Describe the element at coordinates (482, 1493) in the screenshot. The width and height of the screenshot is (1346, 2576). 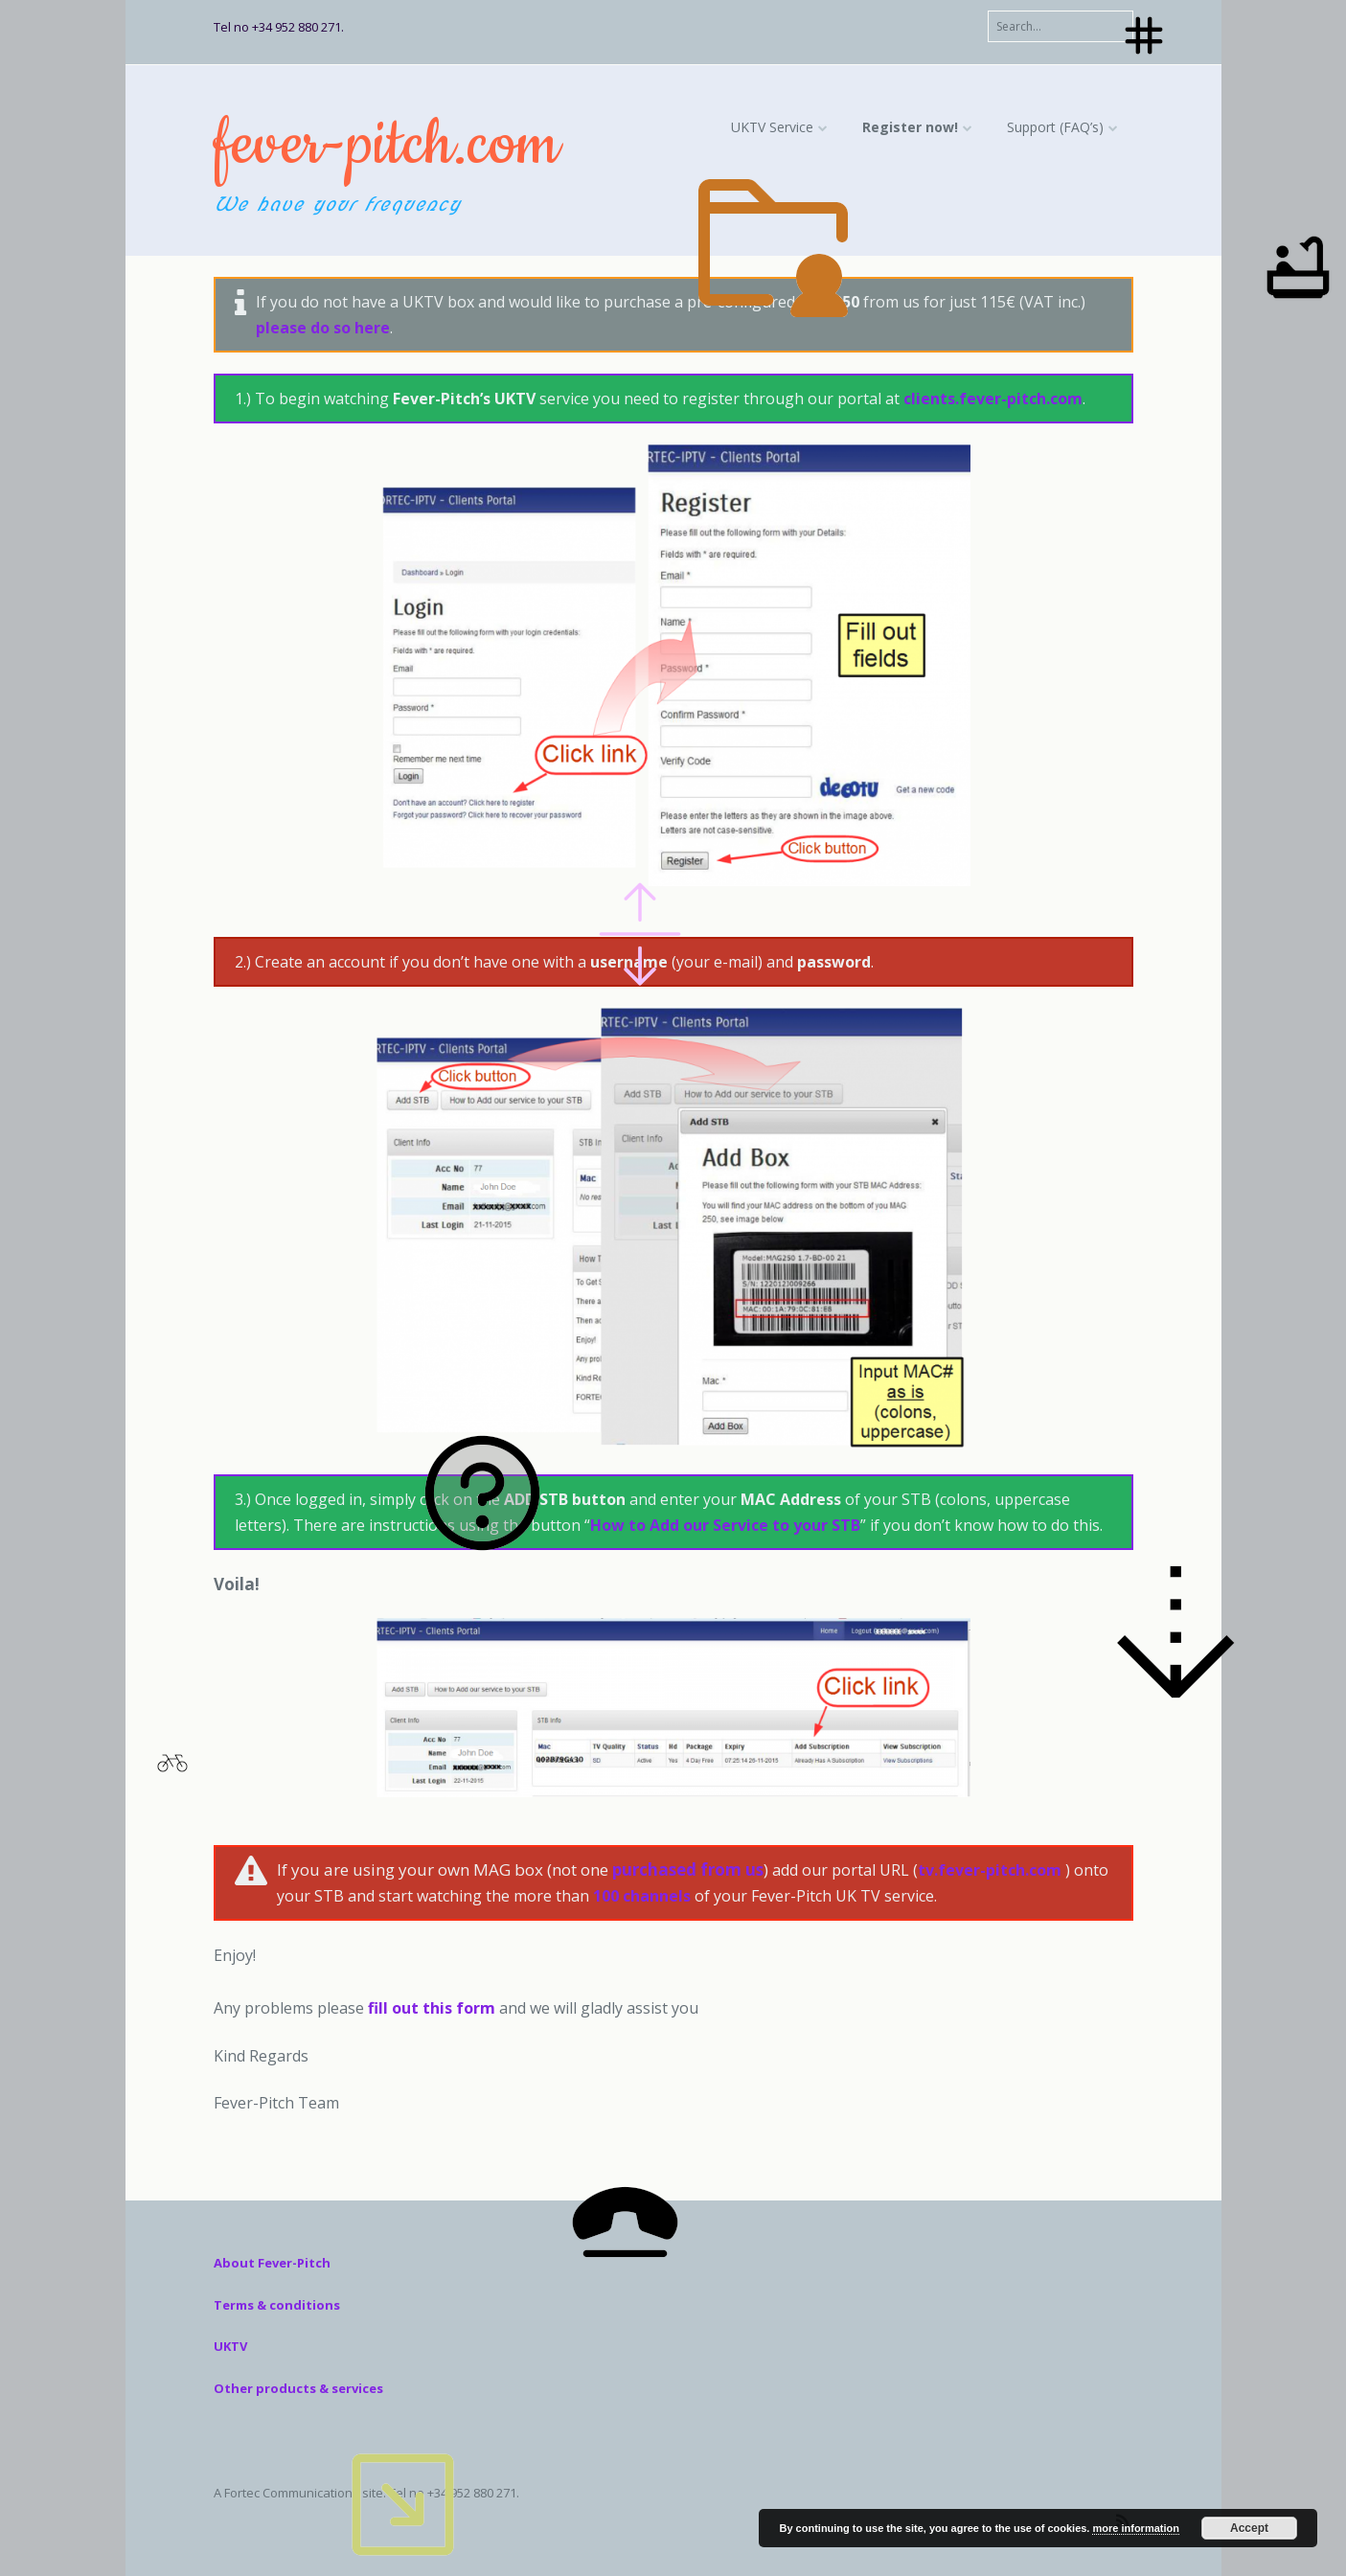
I see `access help or support information` at that location.